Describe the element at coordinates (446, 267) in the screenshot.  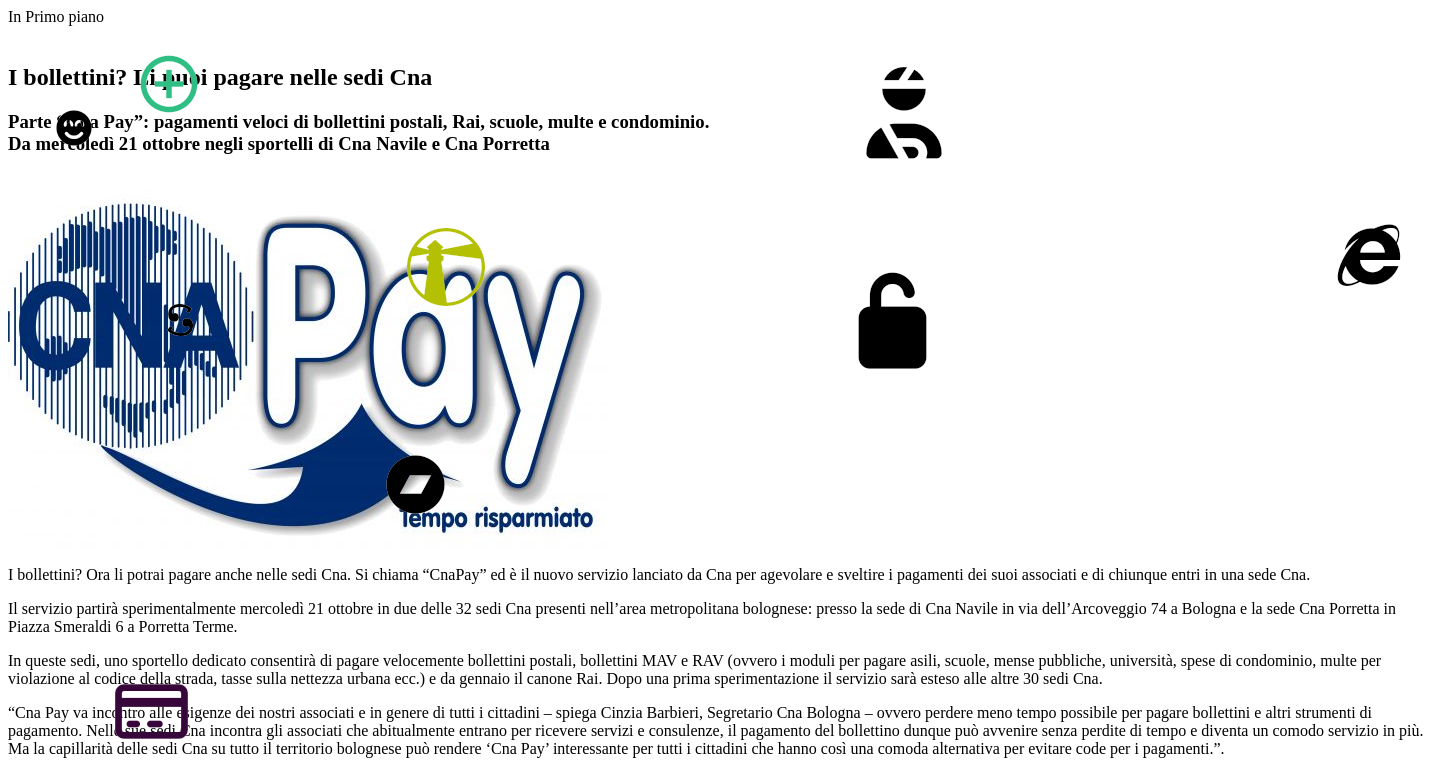
I see `watchman monitoring logo` at that location.